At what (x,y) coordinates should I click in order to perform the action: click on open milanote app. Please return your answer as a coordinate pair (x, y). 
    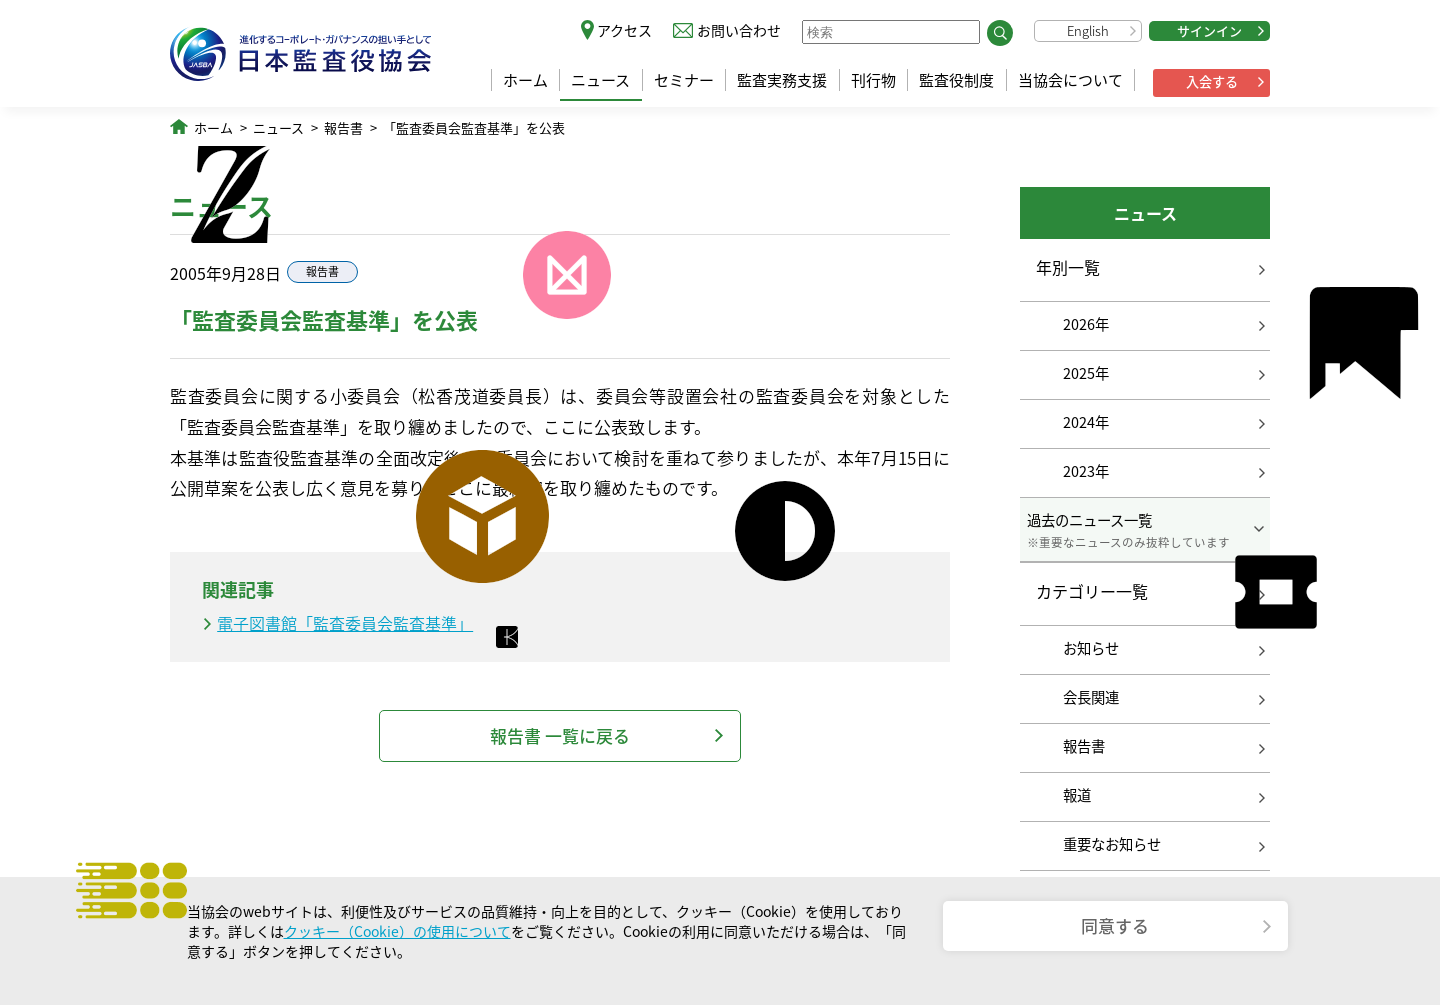
    Looking at the image, I should click on (567, 275).